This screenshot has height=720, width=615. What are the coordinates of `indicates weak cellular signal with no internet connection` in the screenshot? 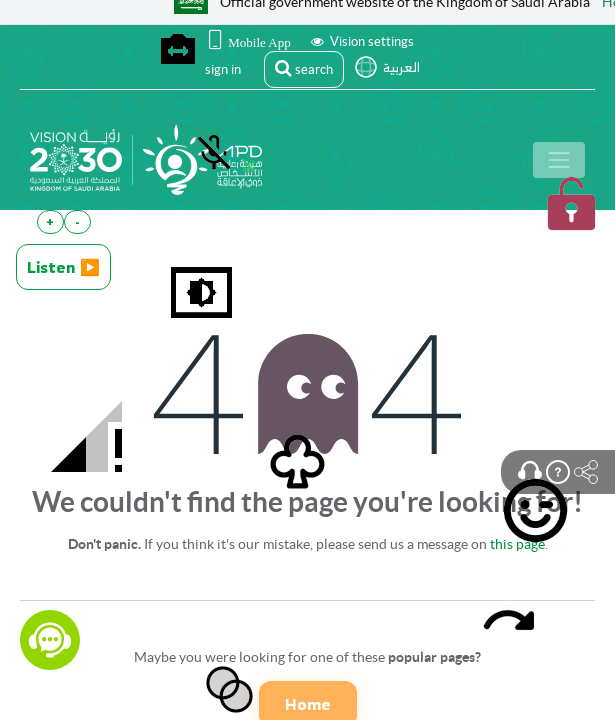 It's located at (86, 436).